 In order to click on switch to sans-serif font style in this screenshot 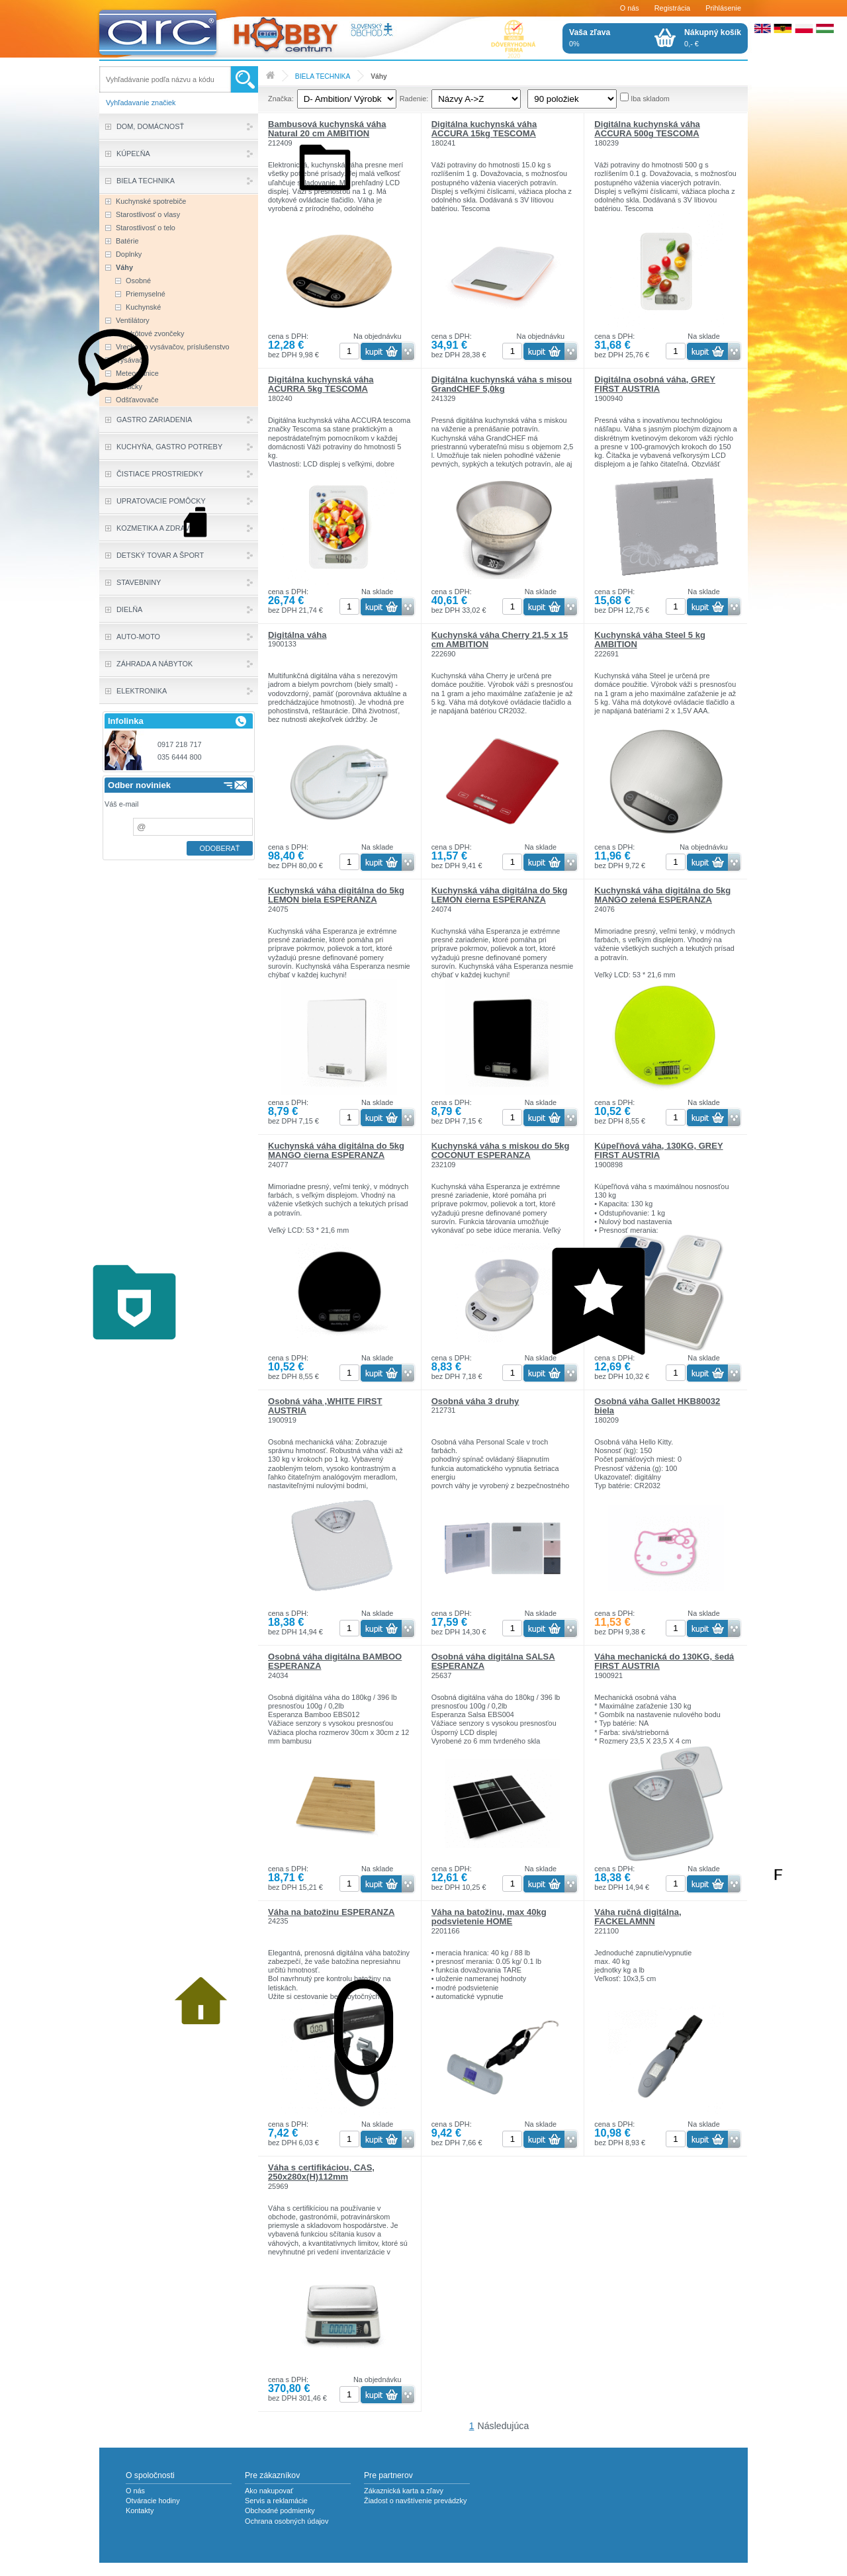, I will do `click(778, 1874)`.